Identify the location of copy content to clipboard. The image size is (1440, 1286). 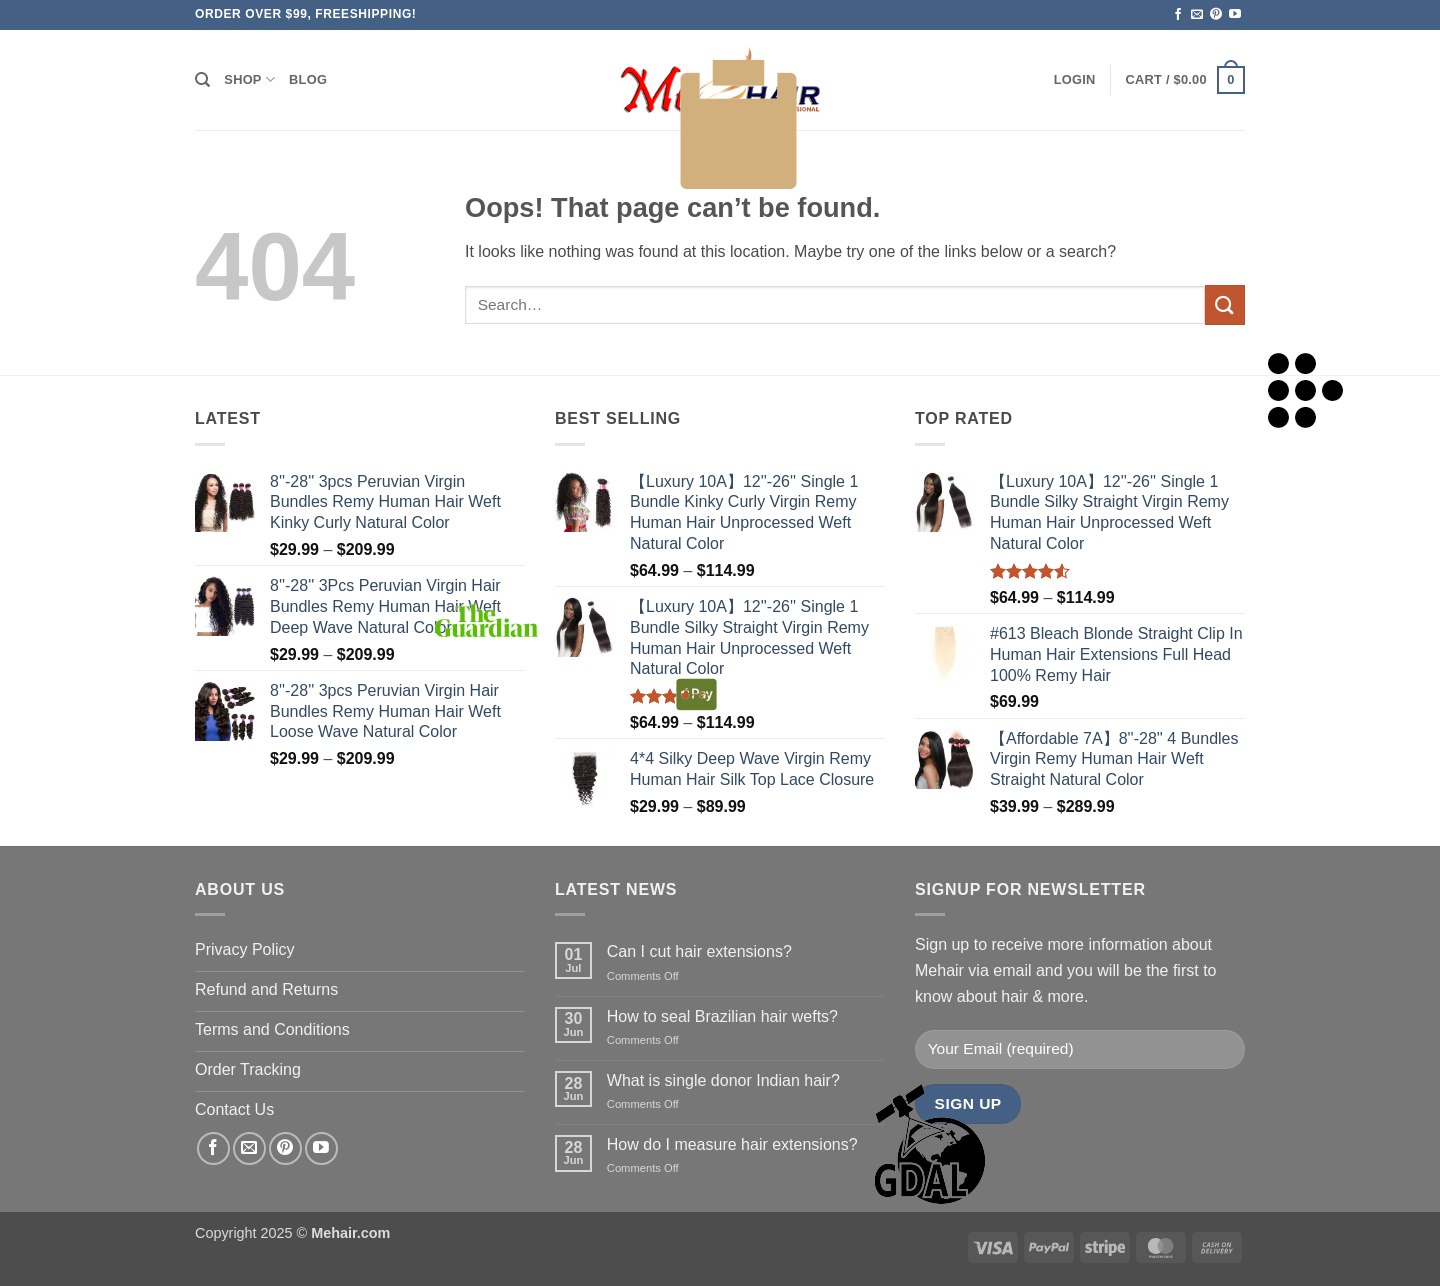
(738, 124).